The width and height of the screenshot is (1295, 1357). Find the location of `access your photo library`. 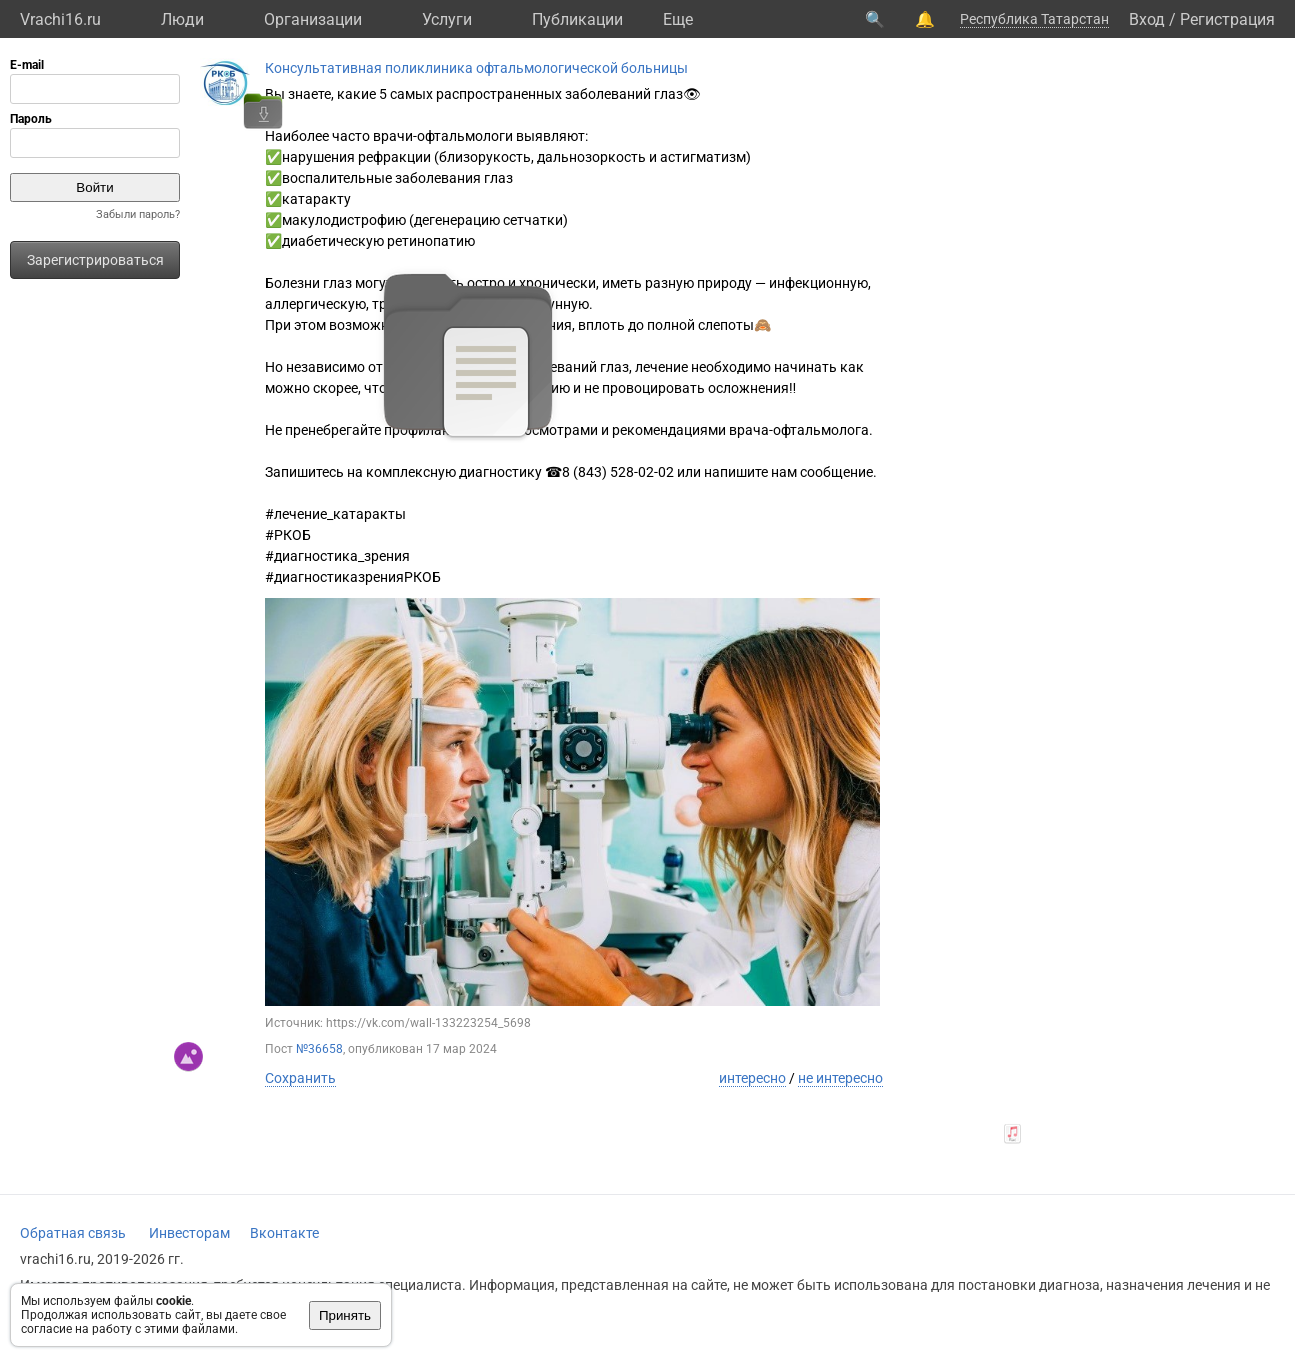

access your photo library is located at coordinates (188, 1056).